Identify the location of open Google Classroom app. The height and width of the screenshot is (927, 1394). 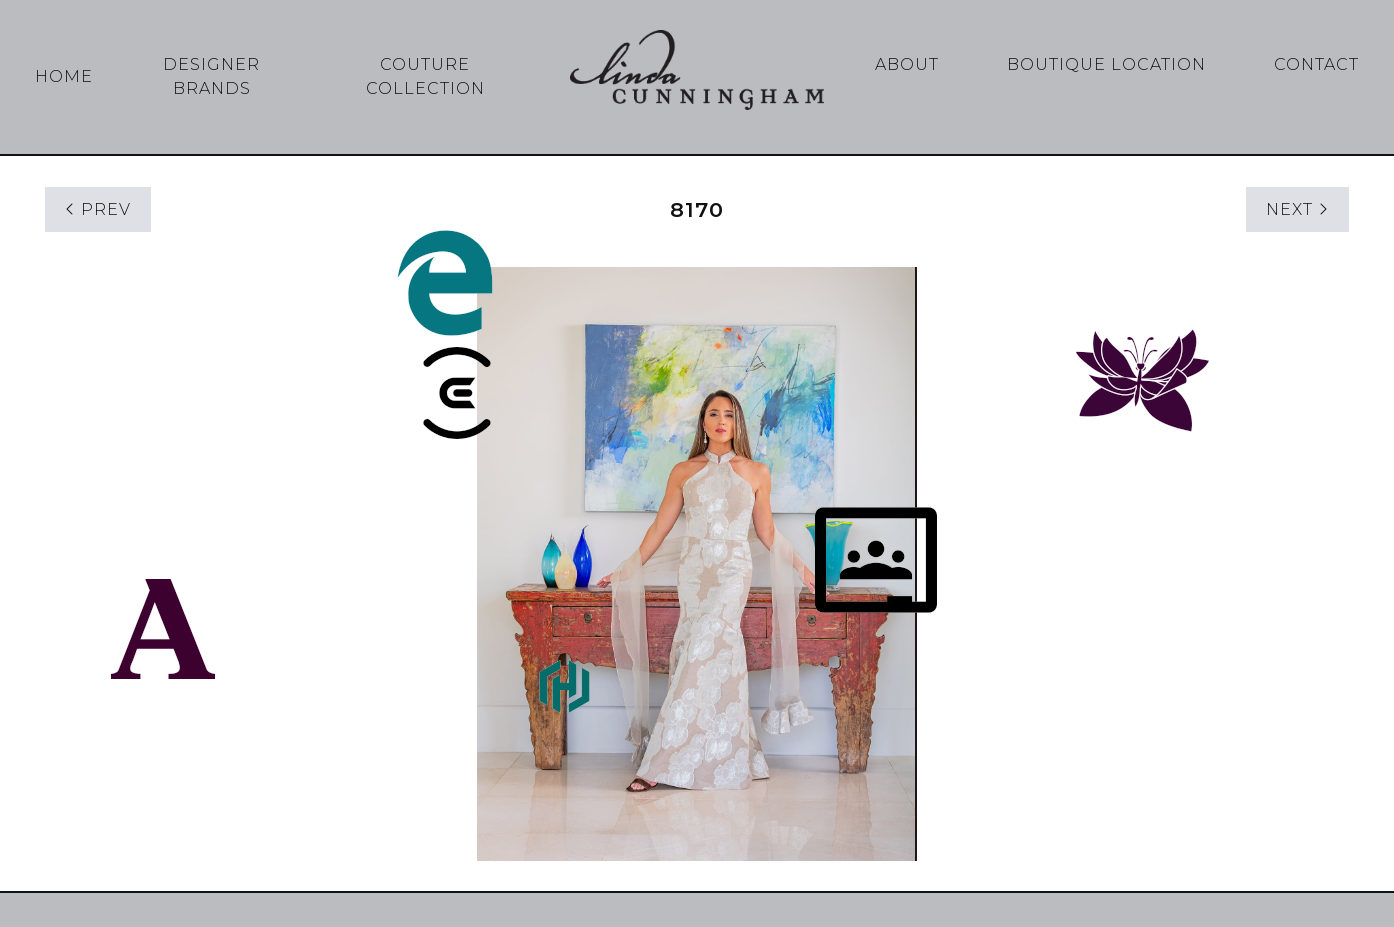
(876, 560).